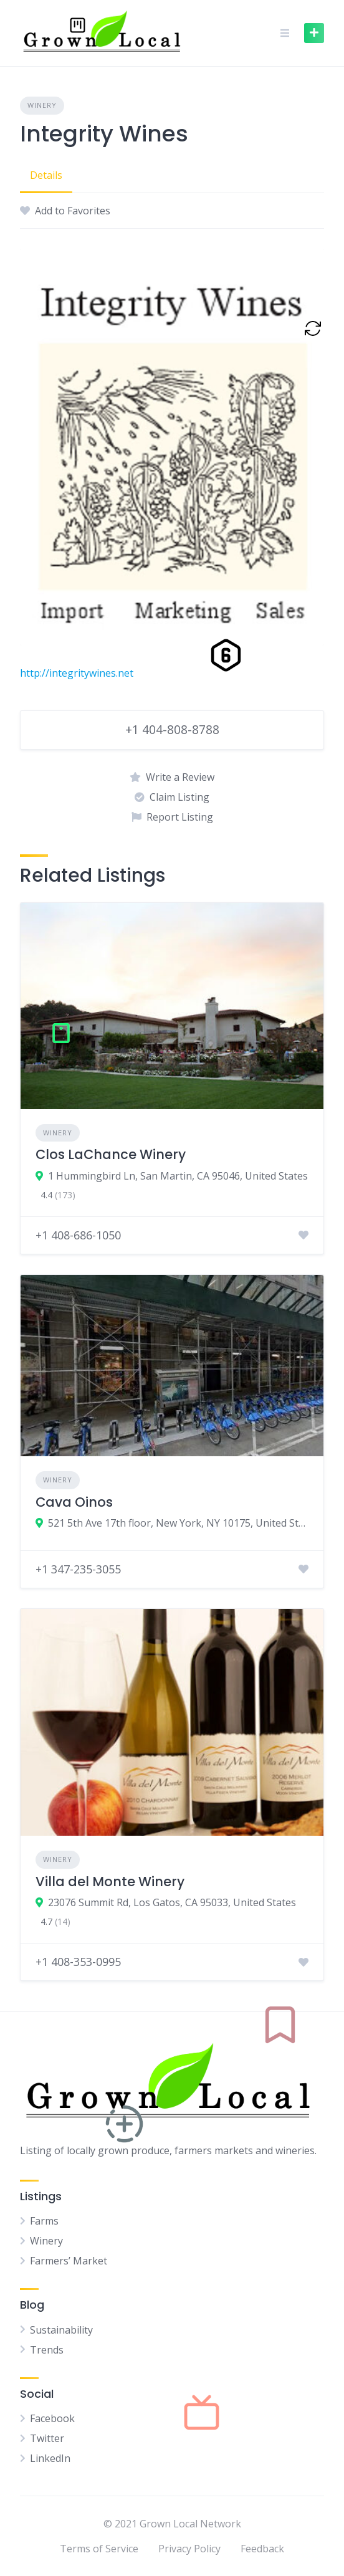 The width and height of the screenshot is (344, 2576). Describe the element at coordinates (201, 2412) in the screenshot. I see `access tv or video streaming content` at that location.